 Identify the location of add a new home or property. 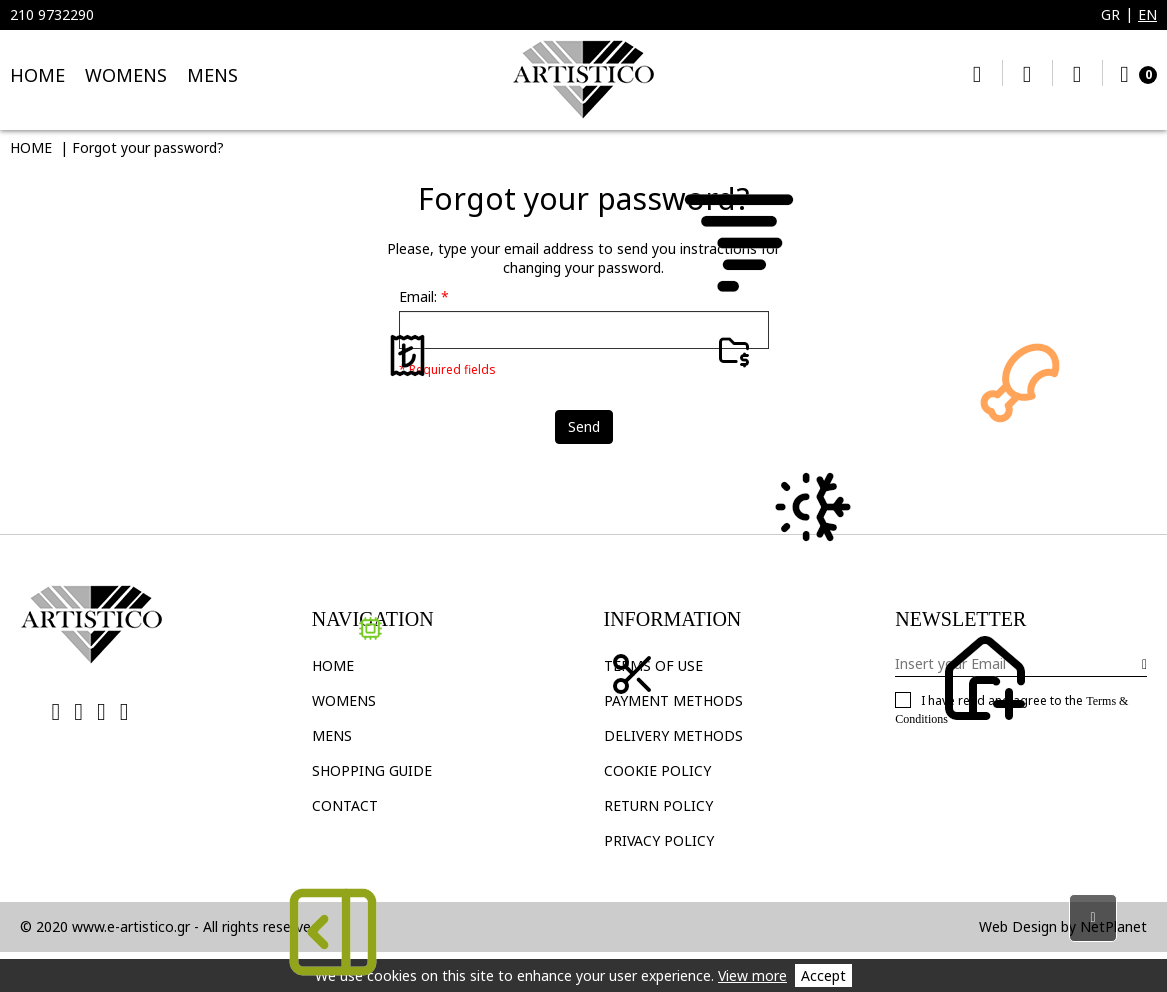
(985, 680).